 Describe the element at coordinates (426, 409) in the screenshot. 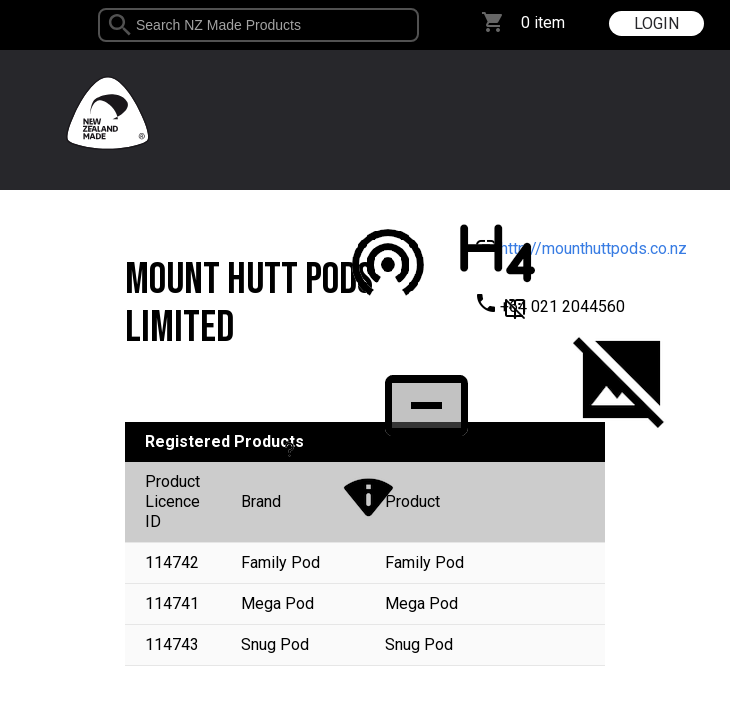

I see `remove a video from your watch queue` at that location.